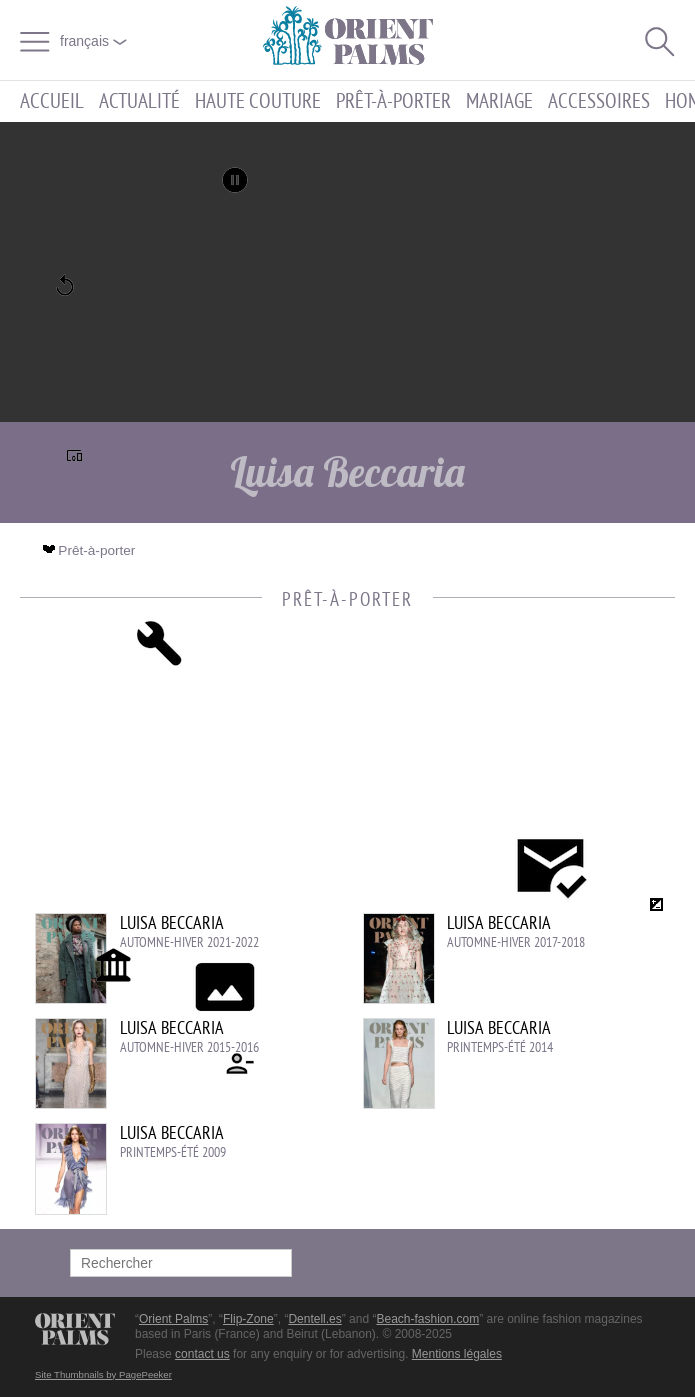  What do you see at coordinates (550, 865) in the screenshot?
I see `mark email as read` at bounding box center [550, 865].